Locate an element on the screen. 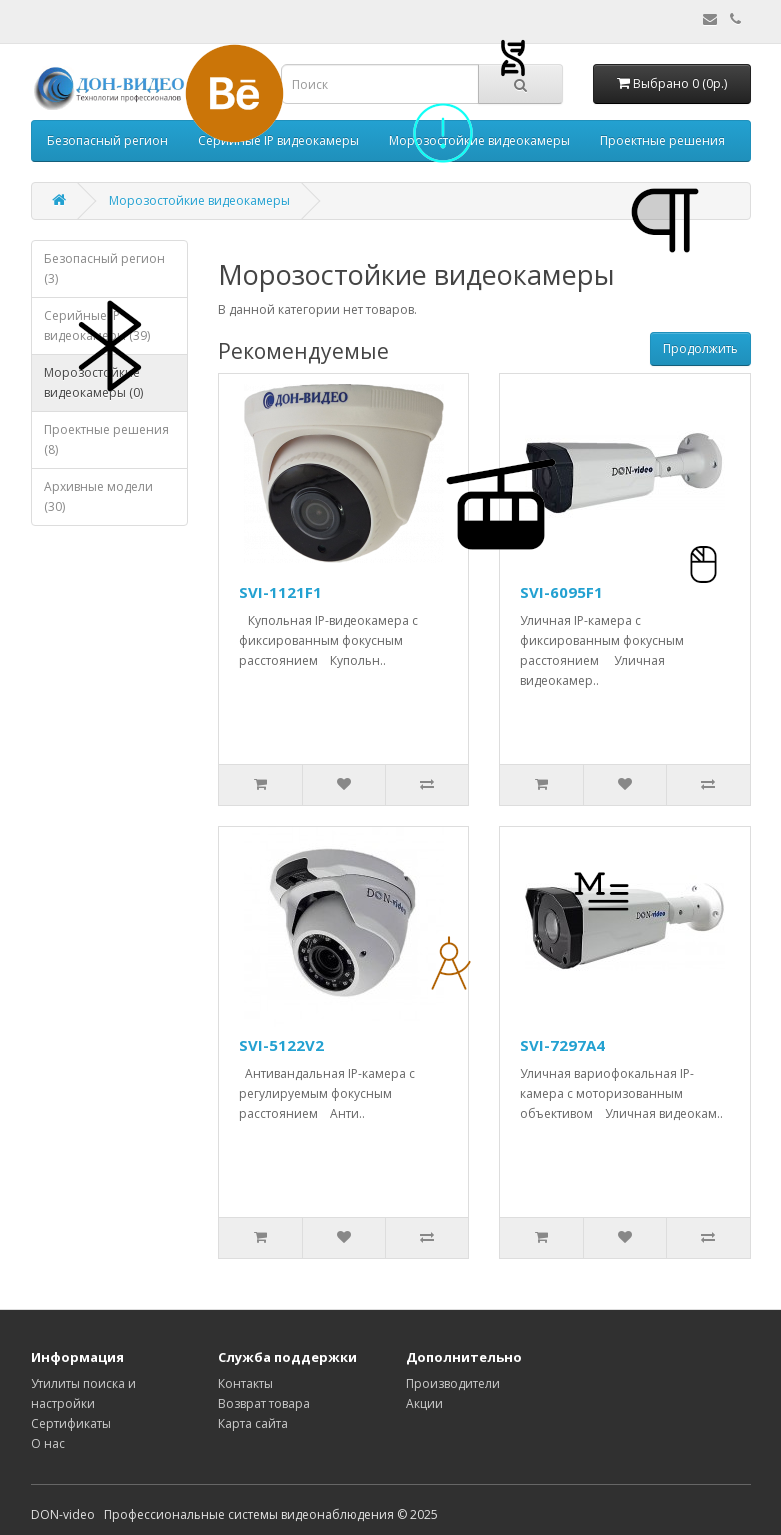 Image resolution: width=781 pixels, height=1535 pixels. access genetics or biological data is located at coordinates (513, 58).